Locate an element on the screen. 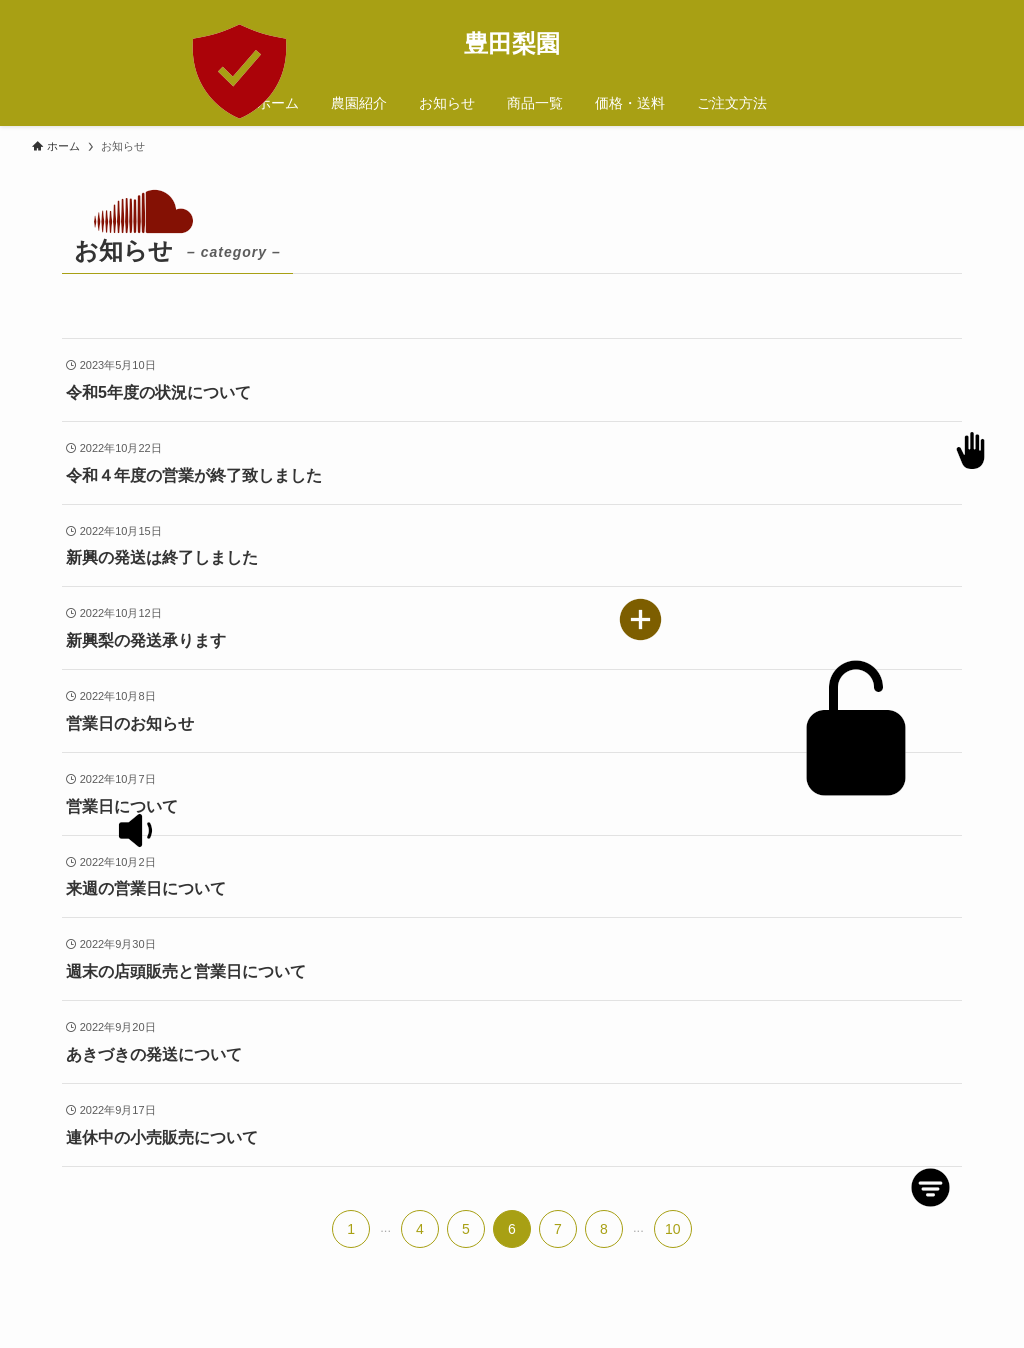 The image size is (1024, 1348). filter or sort content is located at coordinates (930, 1187).